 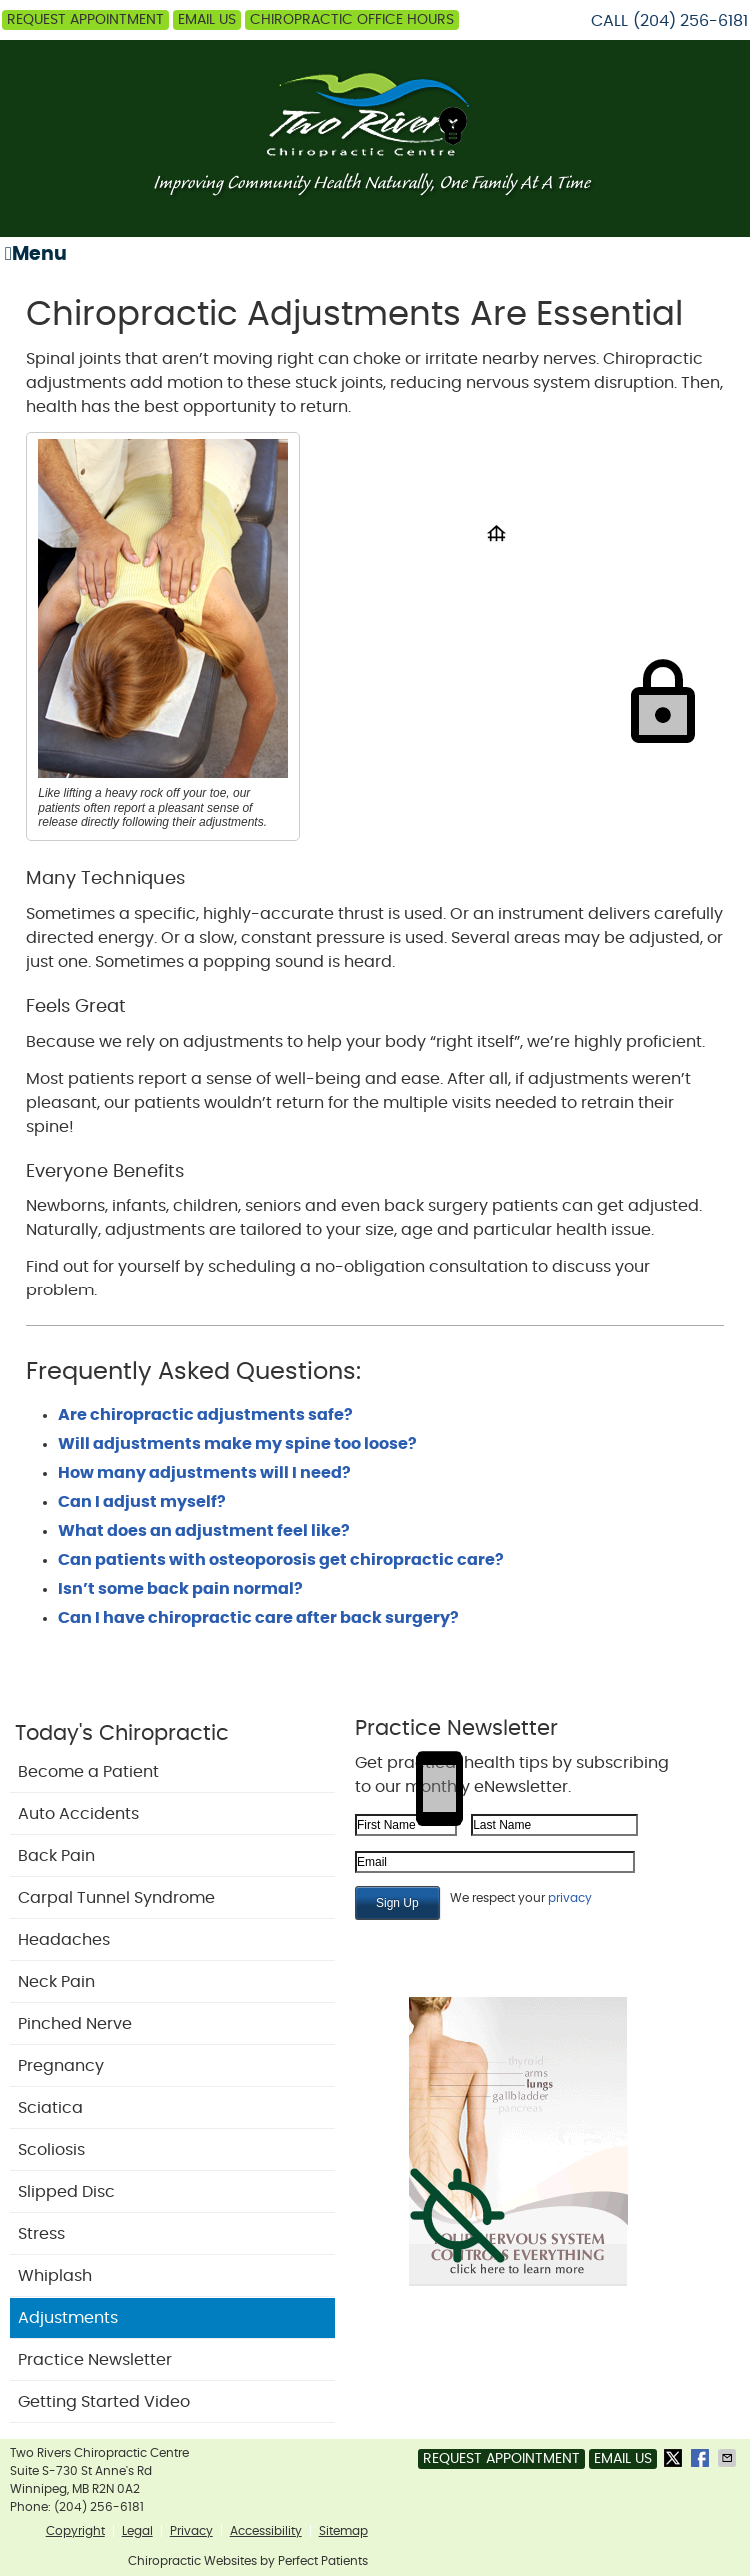 I want to click on lock or secure this item, so click(x=663, y=703).